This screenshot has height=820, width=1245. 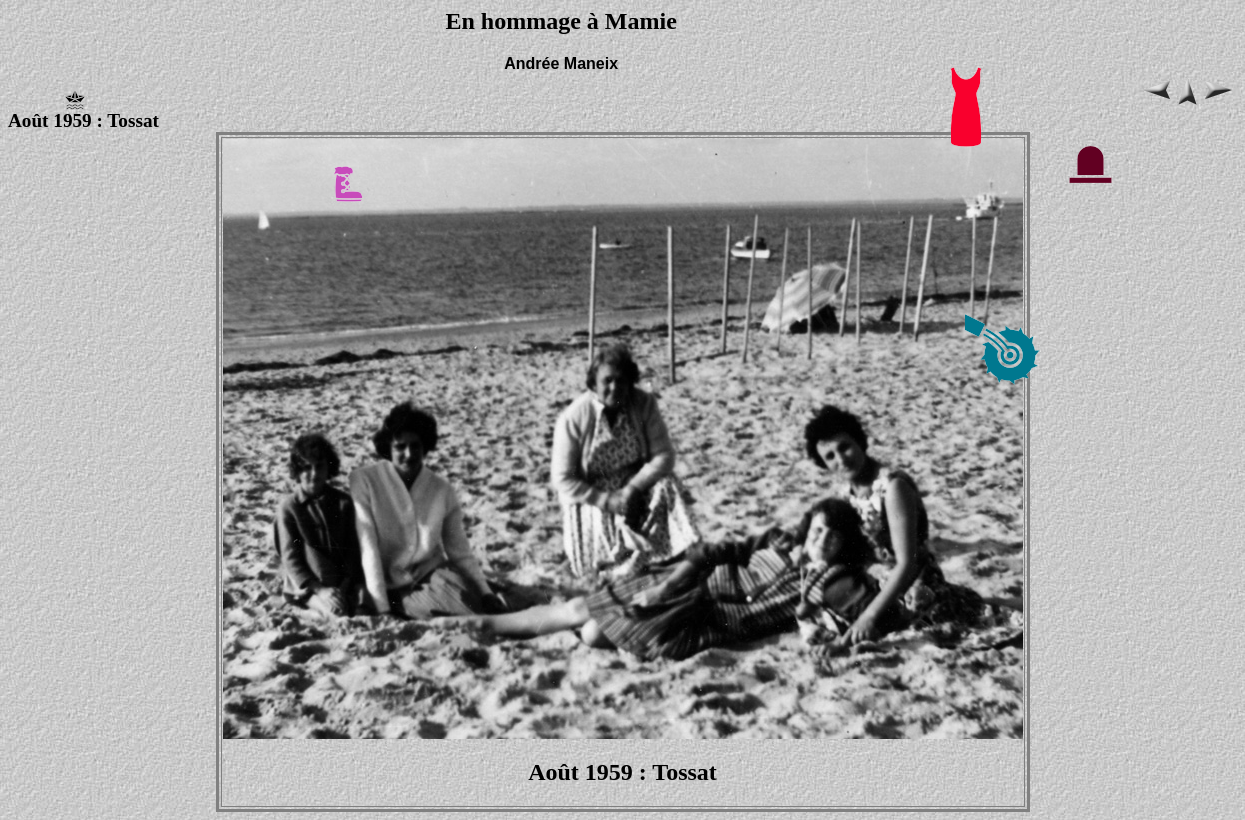 What do you see at coordinates (1002, 347) in the screenshot?
I see `cut or slice content into sections` at bounding box center [1002, 347].